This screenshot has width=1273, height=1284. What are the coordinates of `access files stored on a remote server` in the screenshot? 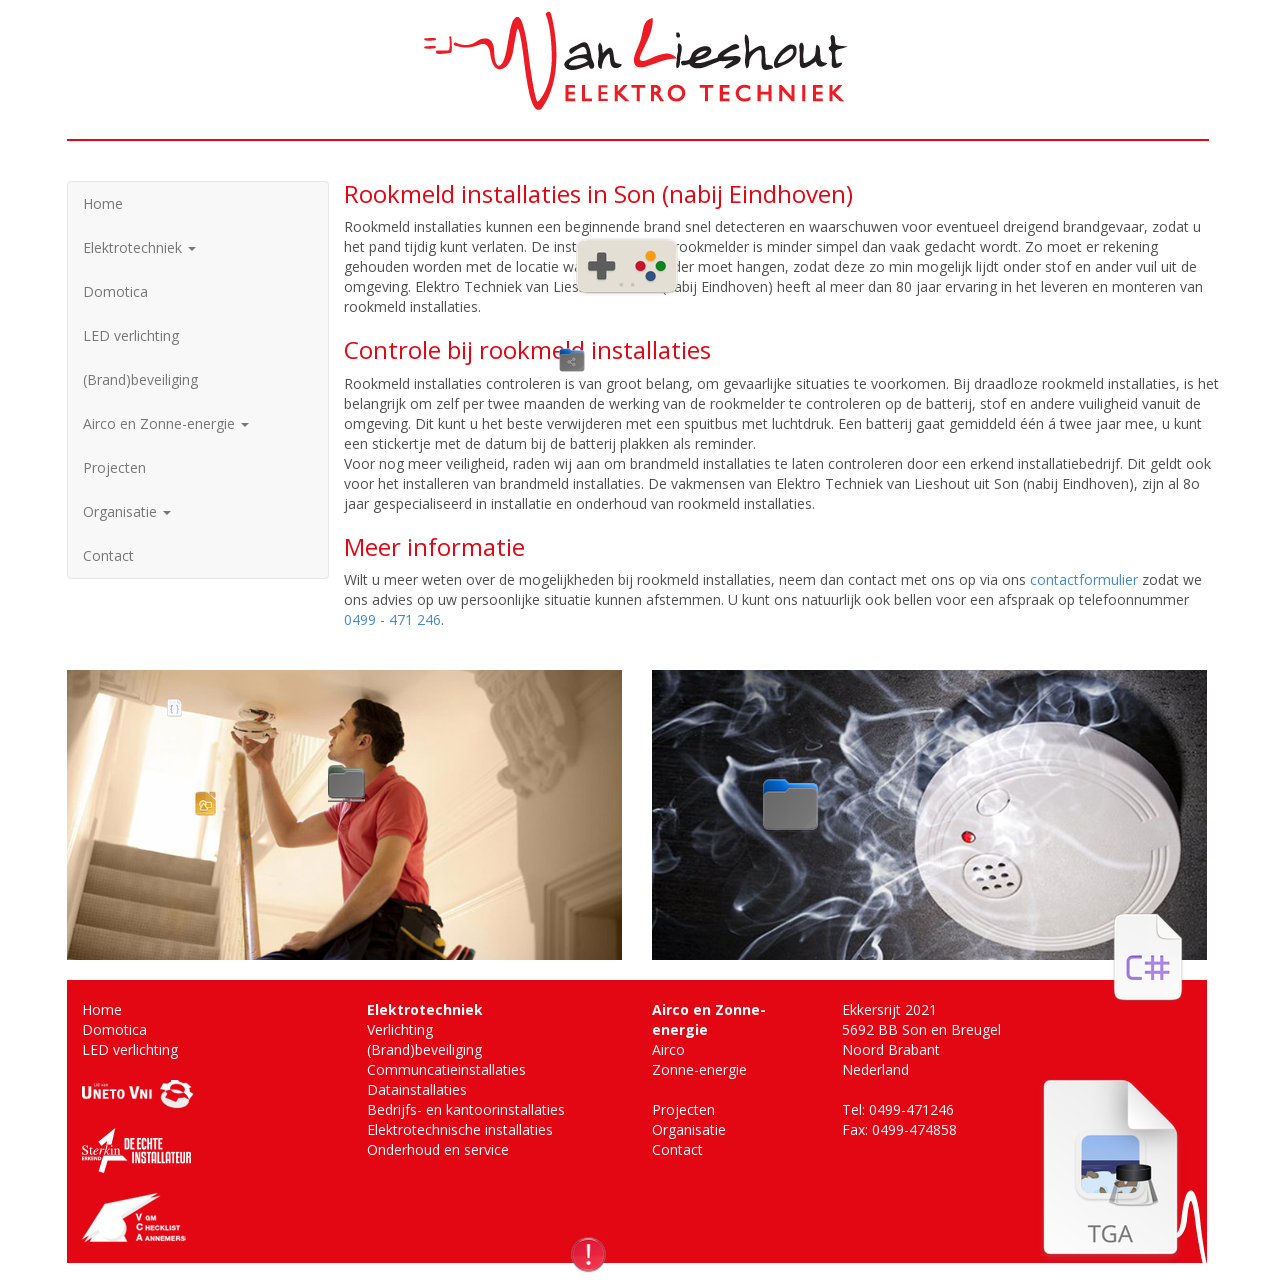 It's located at (346, 783).